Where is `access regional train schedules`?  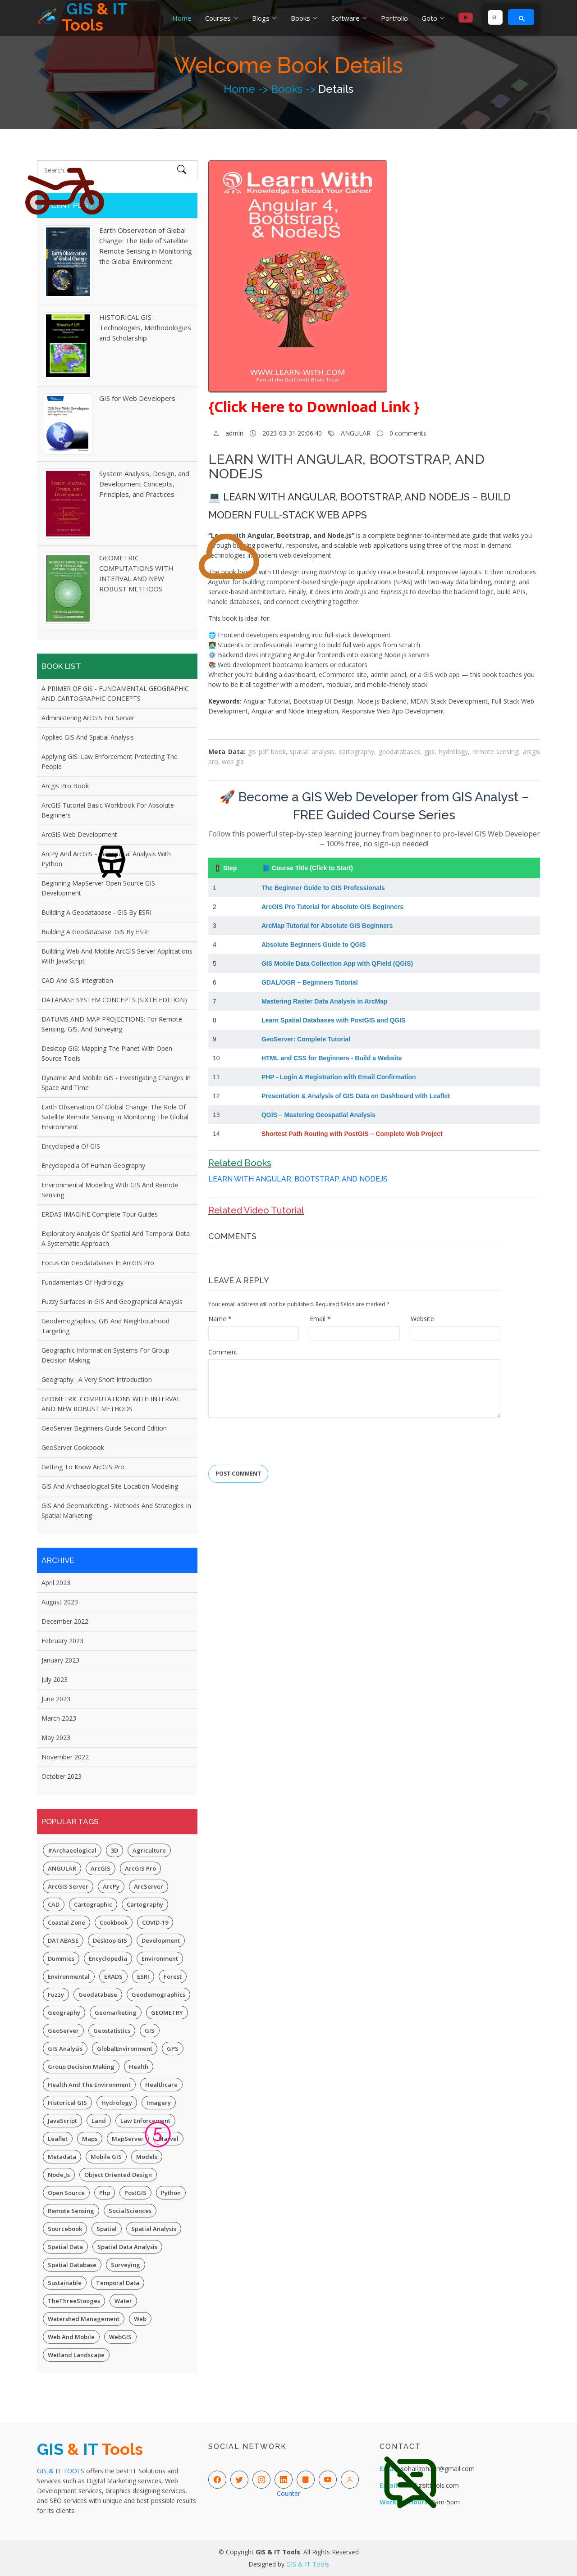 access regional train schedules is located at coordinates (111, 860).